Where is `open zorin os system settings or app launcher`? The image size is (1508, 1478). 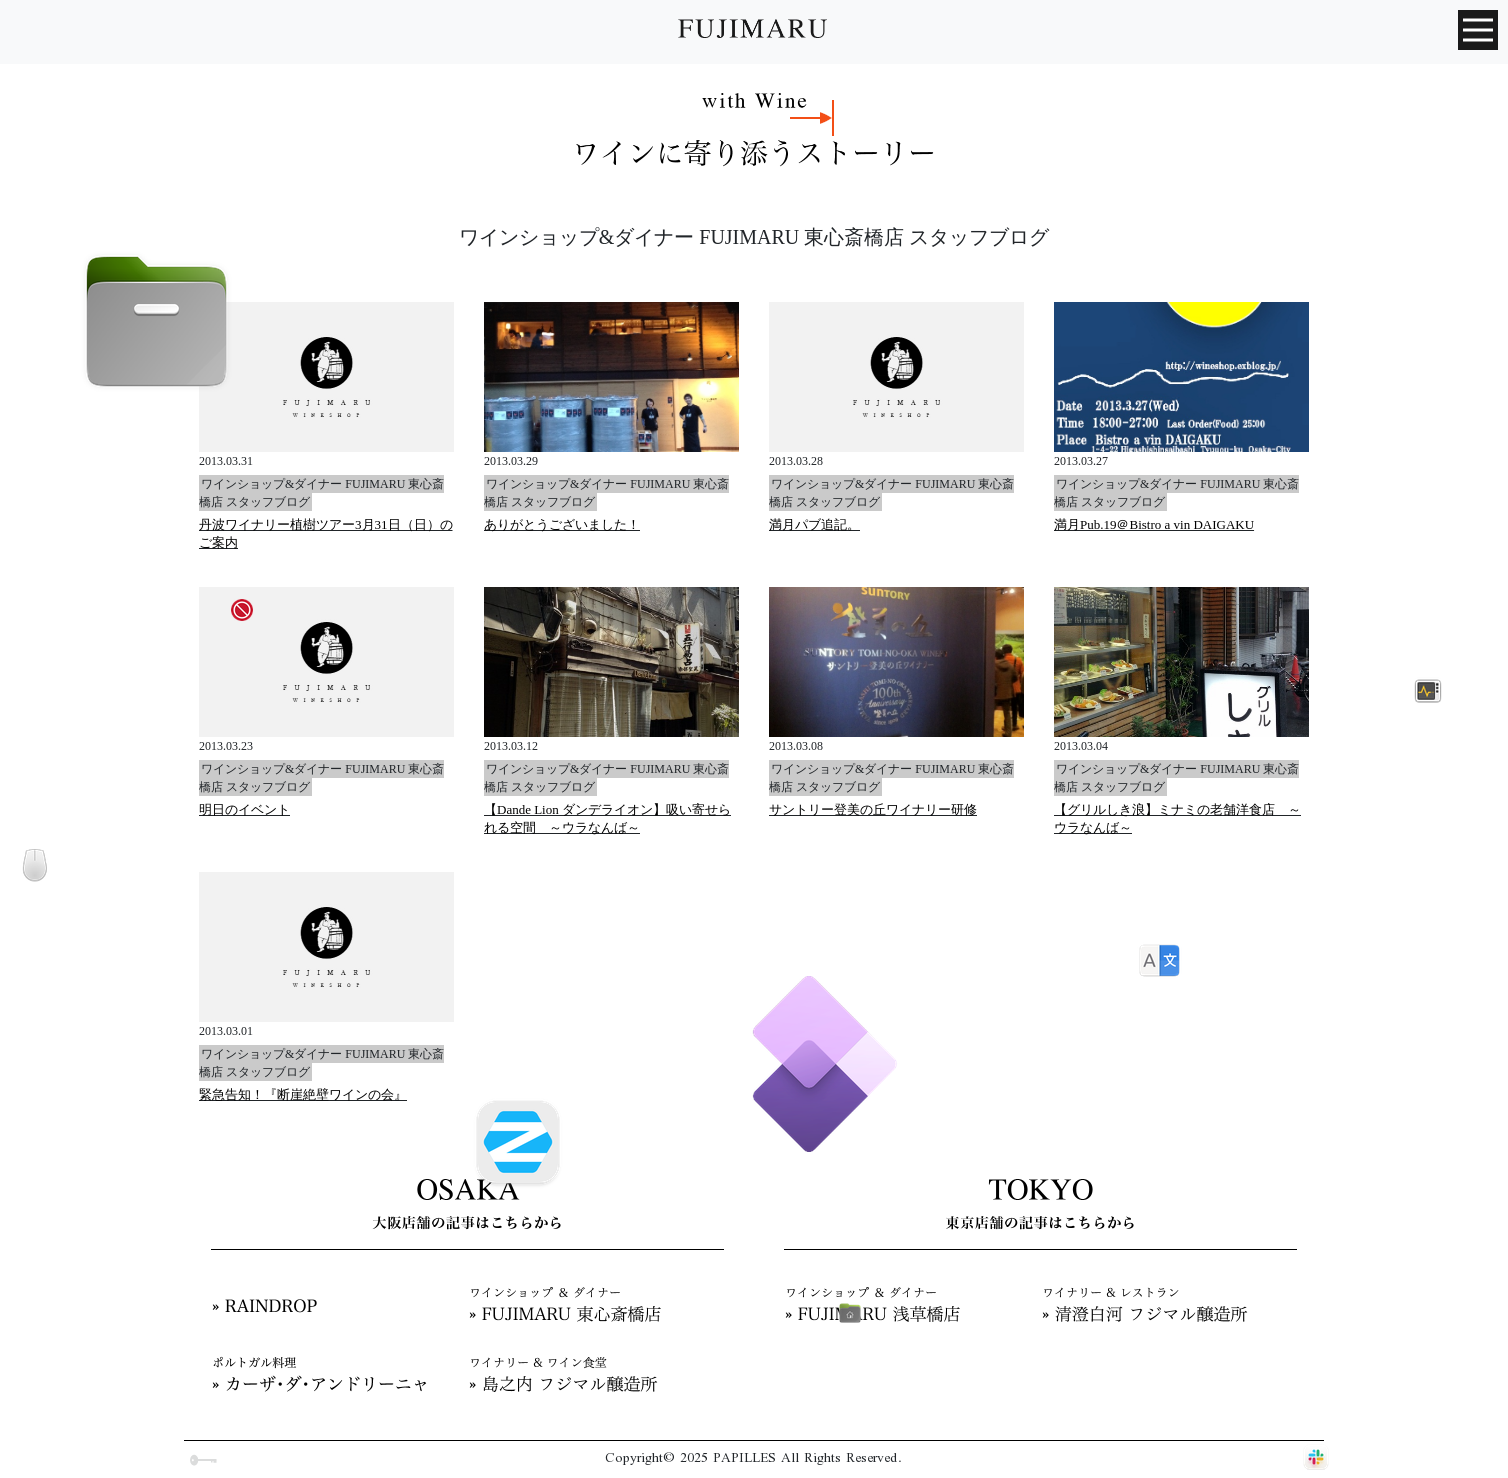
open zorin os system settings or app launcher is located at coordinates (518, 1142).